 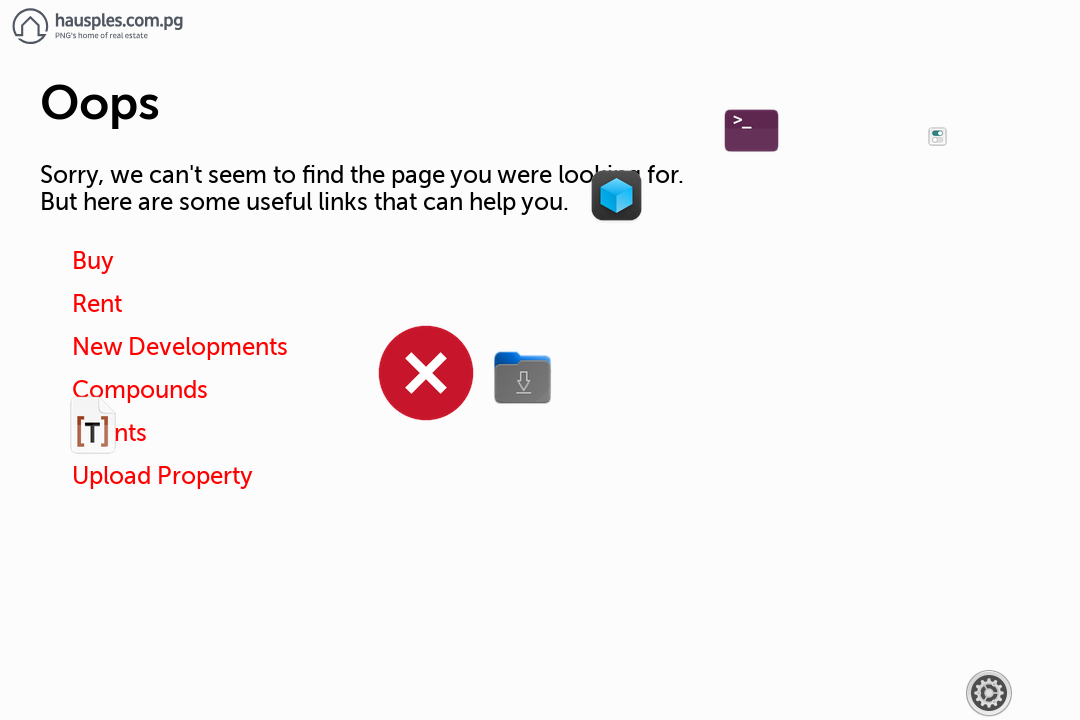 What do you see at coordinates (522, 377) in the screenshot?
I see `open your downloads folder` at bounding box center [522, 377].